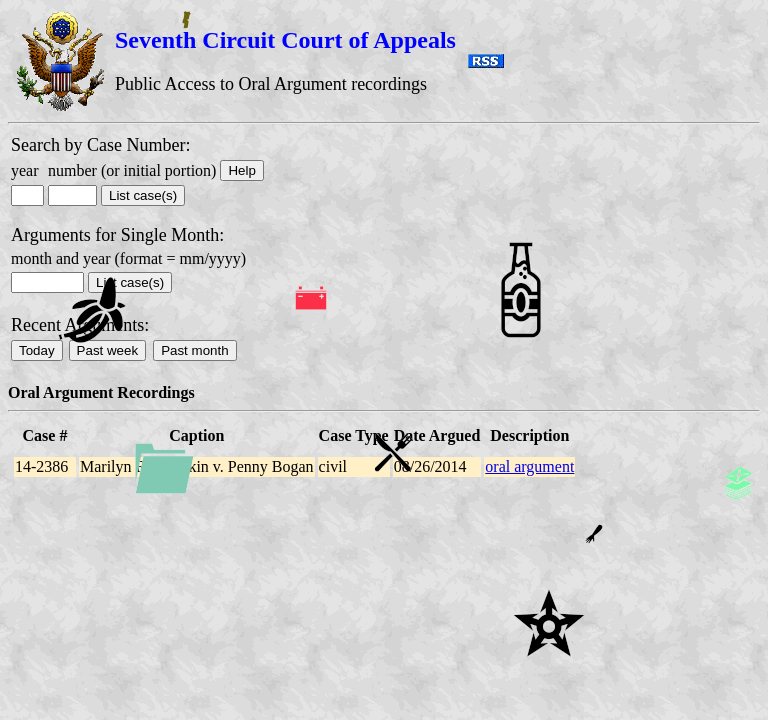 This screenshot has width=768, height=720. I want to click on select arm or forearm body part, so click(594, 534).